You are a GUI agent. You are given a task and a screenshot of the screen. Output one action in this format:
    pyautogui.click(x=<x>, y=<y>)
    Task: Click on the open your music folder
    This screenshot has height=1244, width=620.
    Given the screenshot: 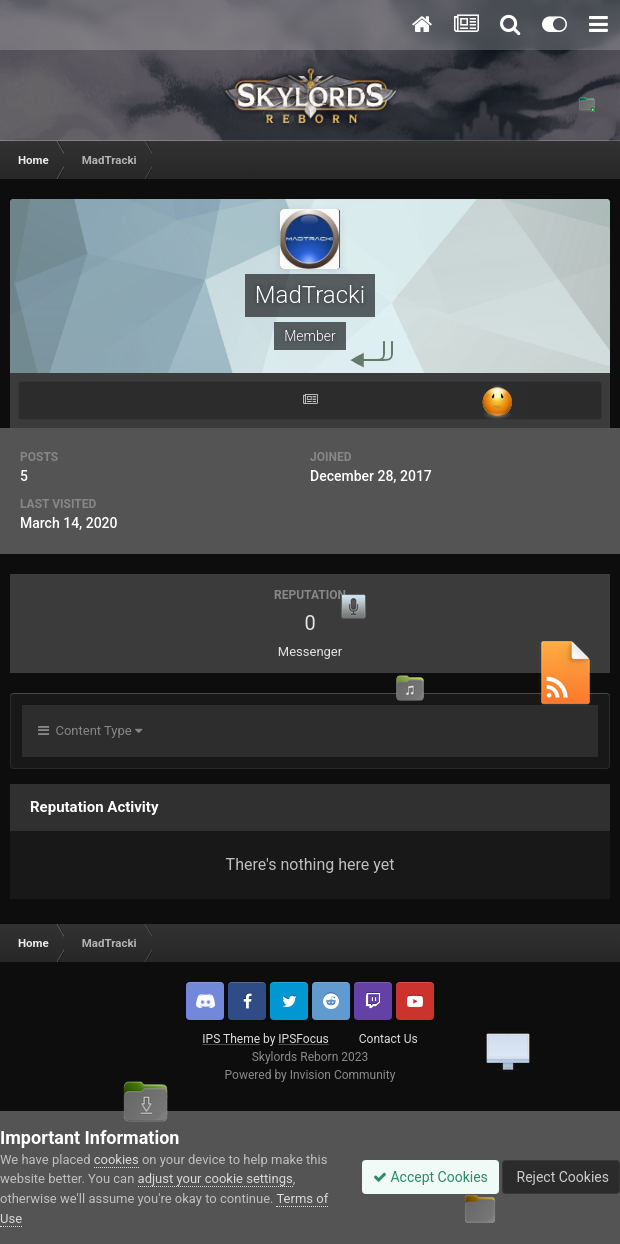 What is the action you would take?
    pyautogui.click(x=410, y=688)
    